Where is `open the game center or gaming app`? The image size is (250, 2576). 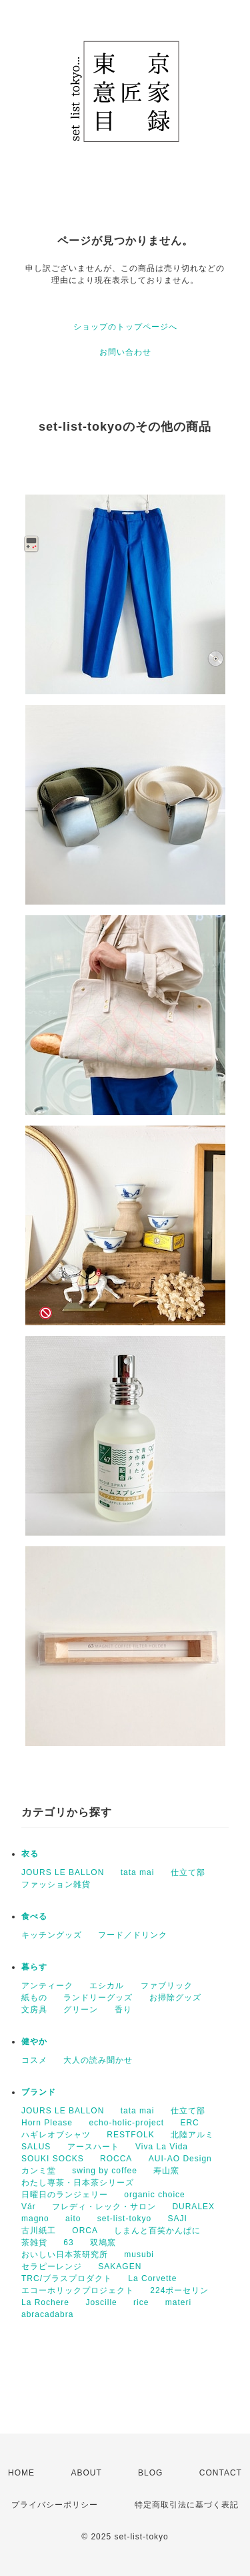 open the game center or gaming app is located at coordinates (31, 544).